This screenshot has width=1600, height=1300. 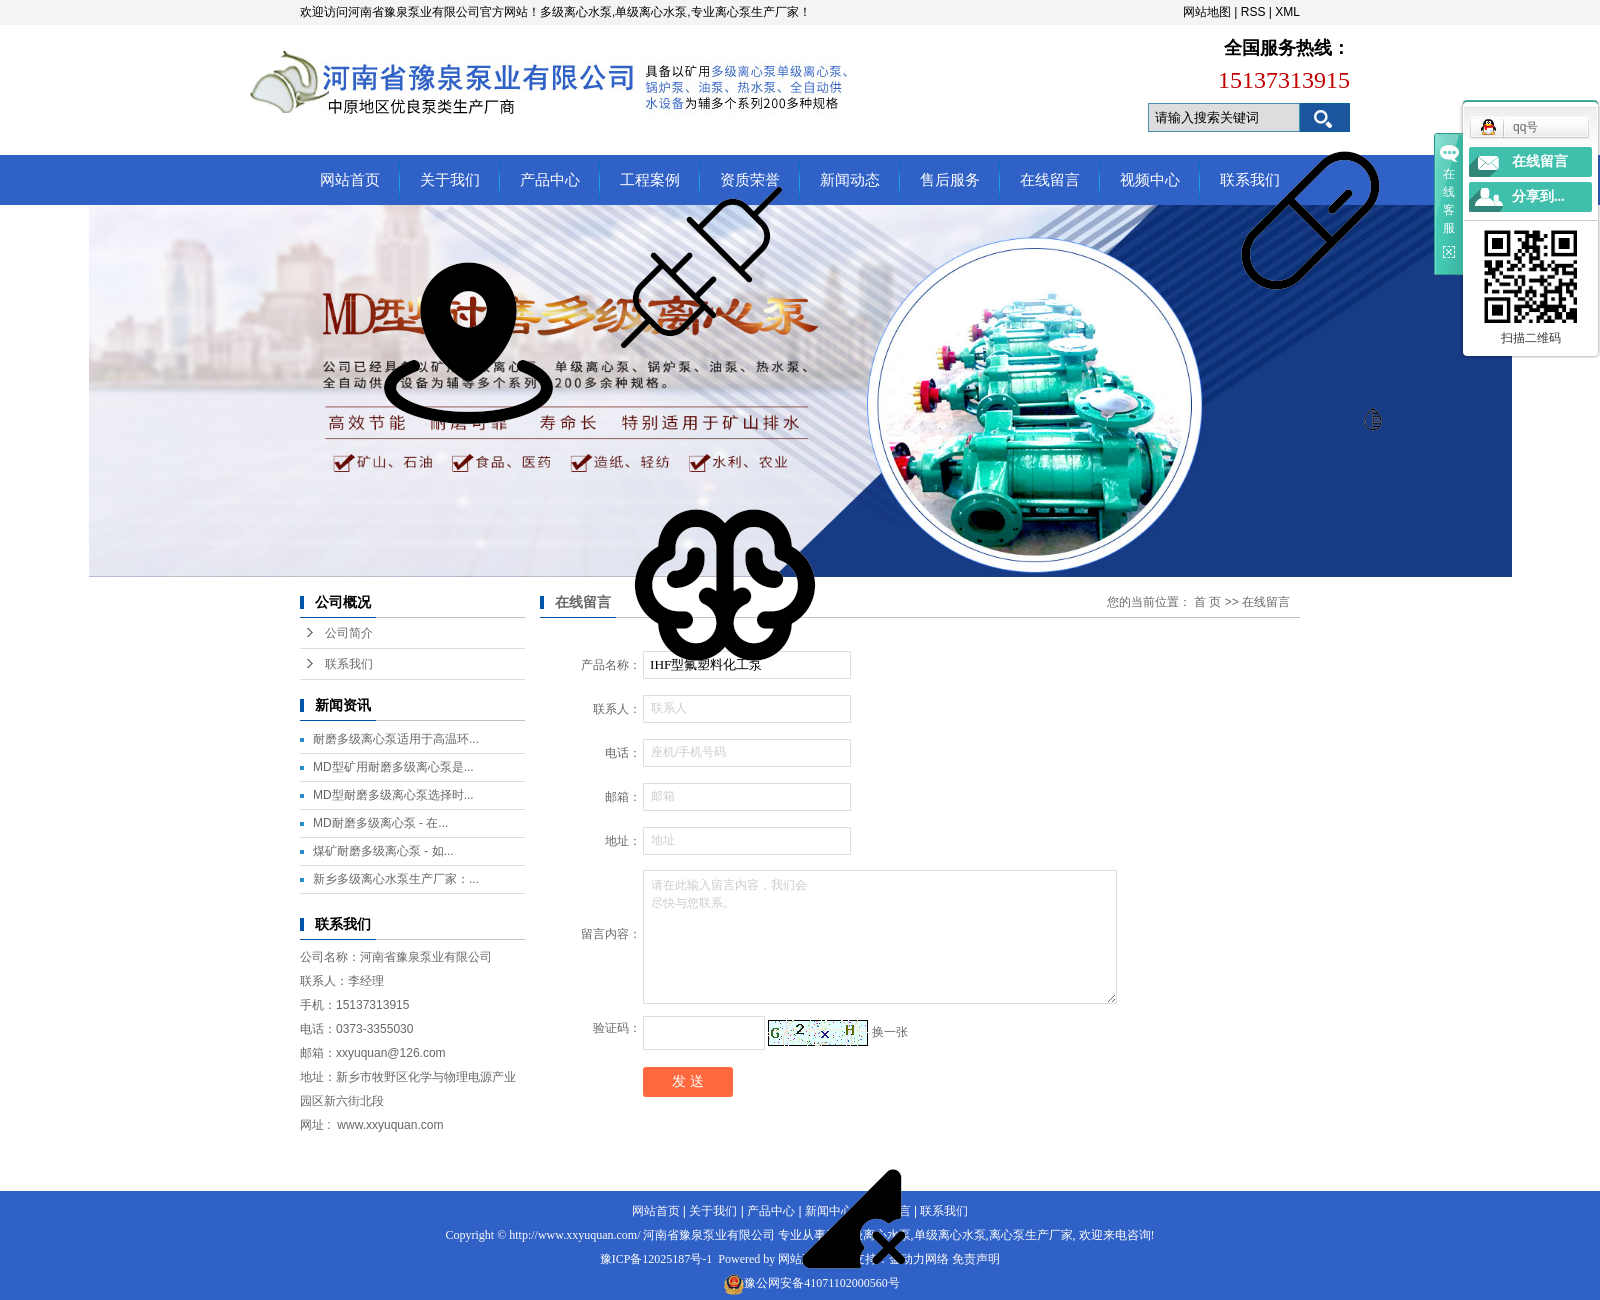 I want to click on view location area or zone on map, so click(x=468, y=345).